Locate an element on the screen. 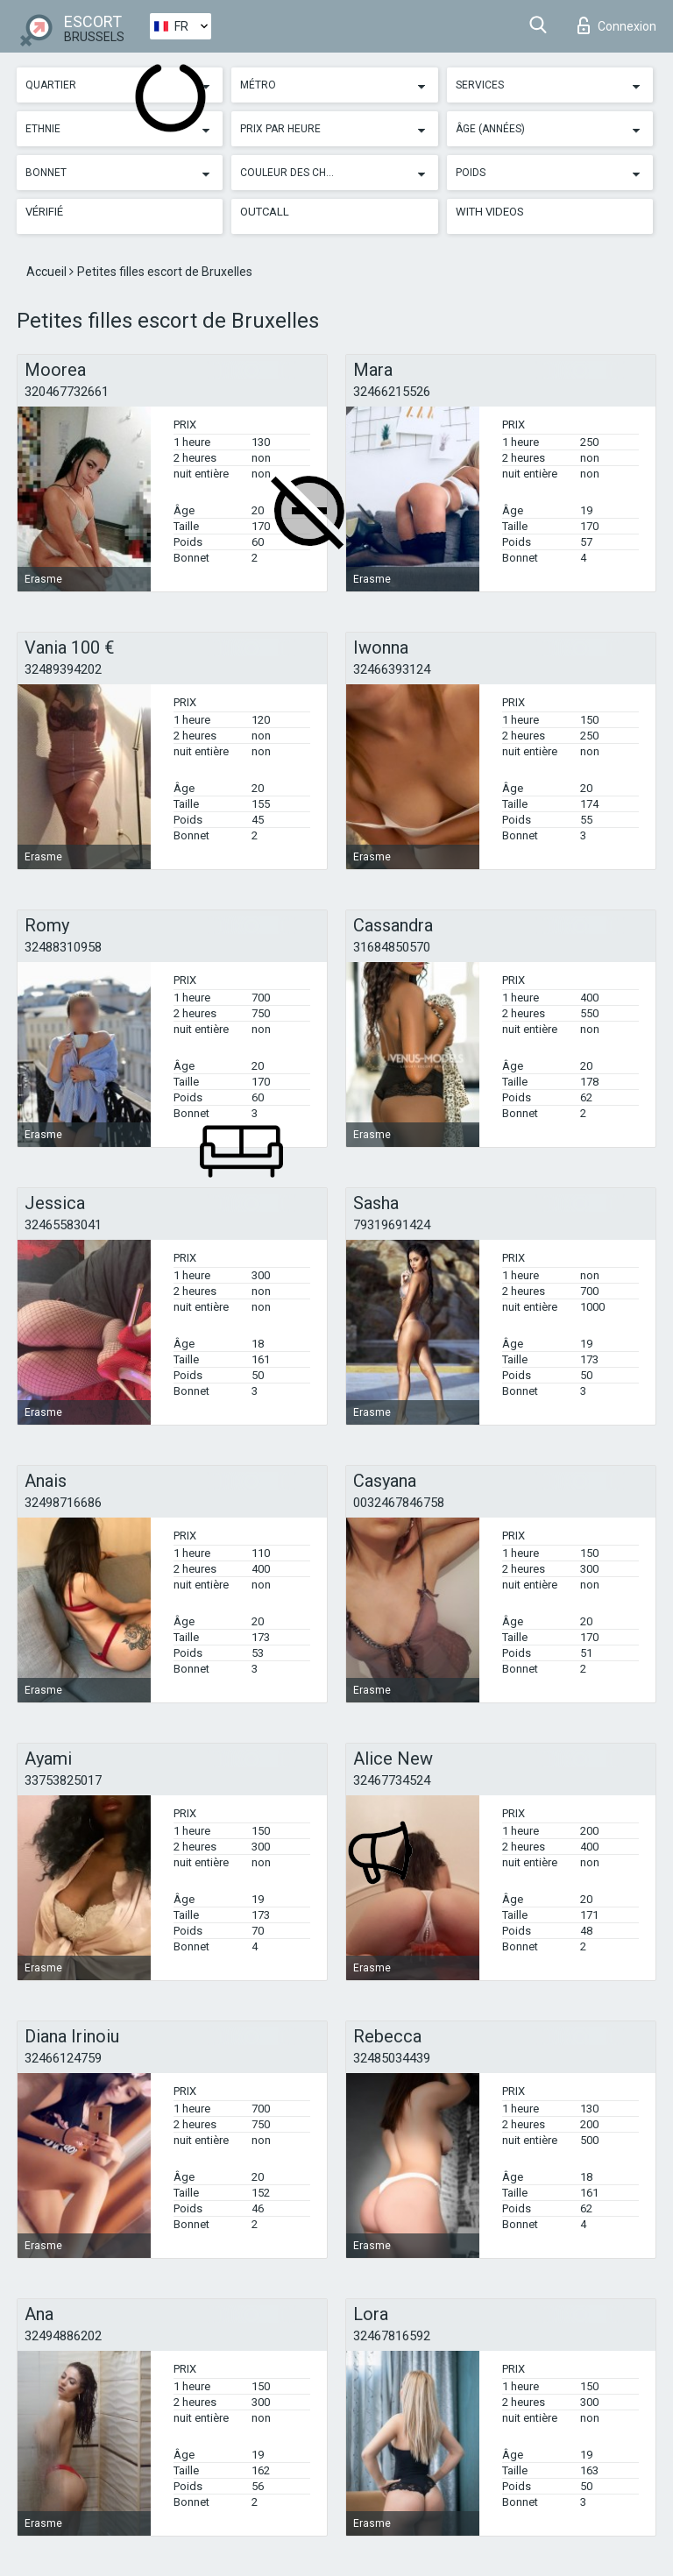  loading or processing in progress is located at coordinates (170, 96).